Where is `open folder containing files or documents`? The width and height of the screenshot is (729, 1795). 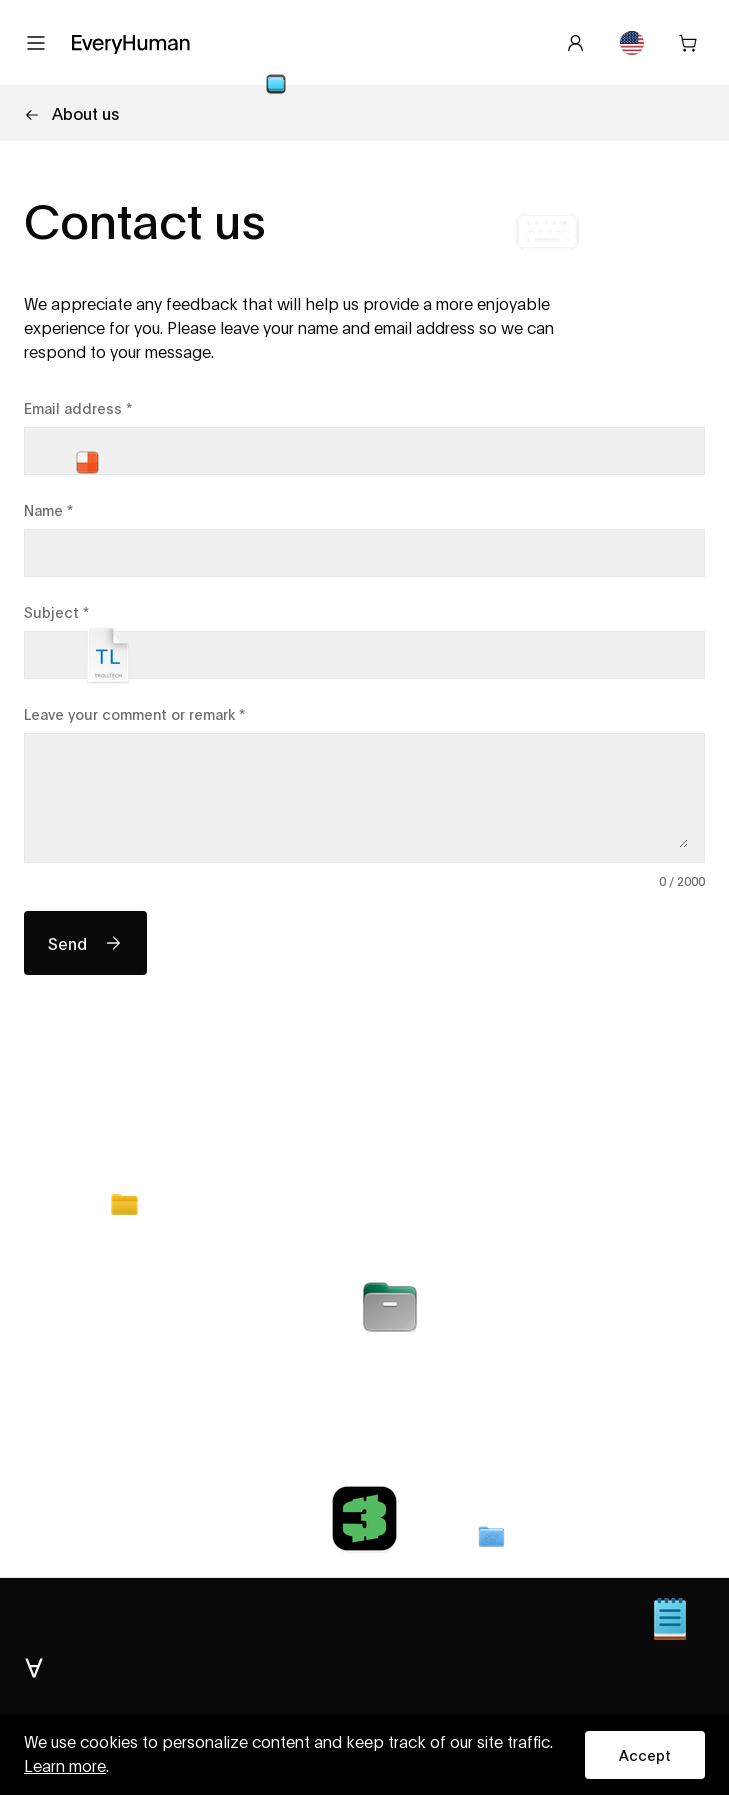 open folder containing files or documents is located at coordinates (124, 1204).